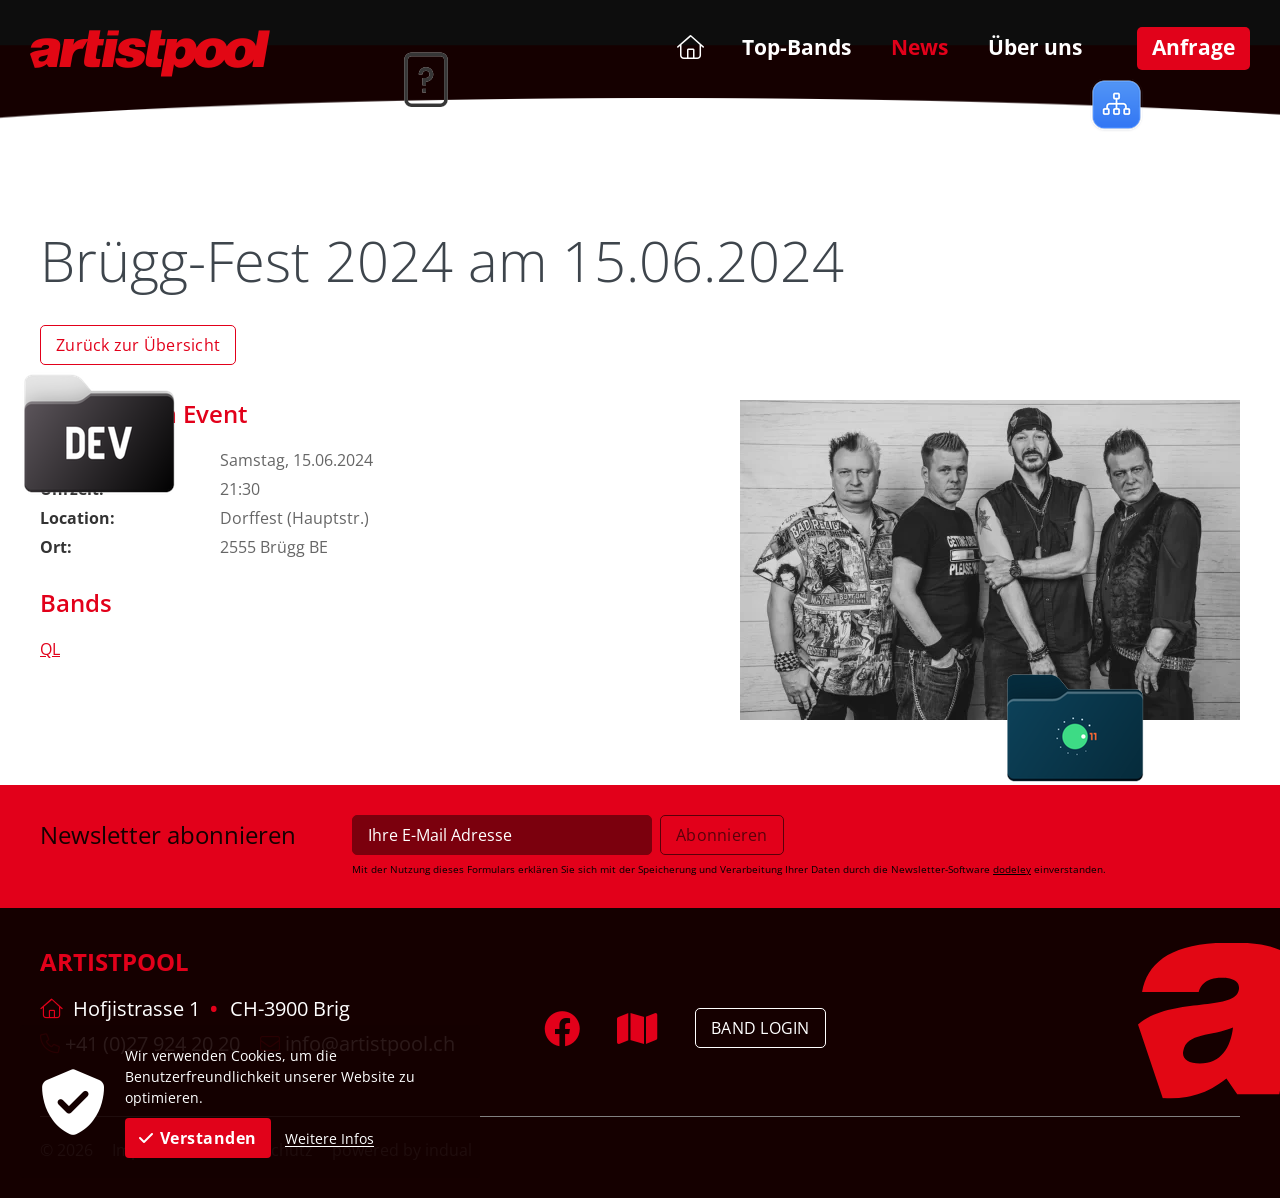  What do you see at coordinates (426, 78) in the screenshot?
I see `access help documentation` at bounding box center [426, 78].